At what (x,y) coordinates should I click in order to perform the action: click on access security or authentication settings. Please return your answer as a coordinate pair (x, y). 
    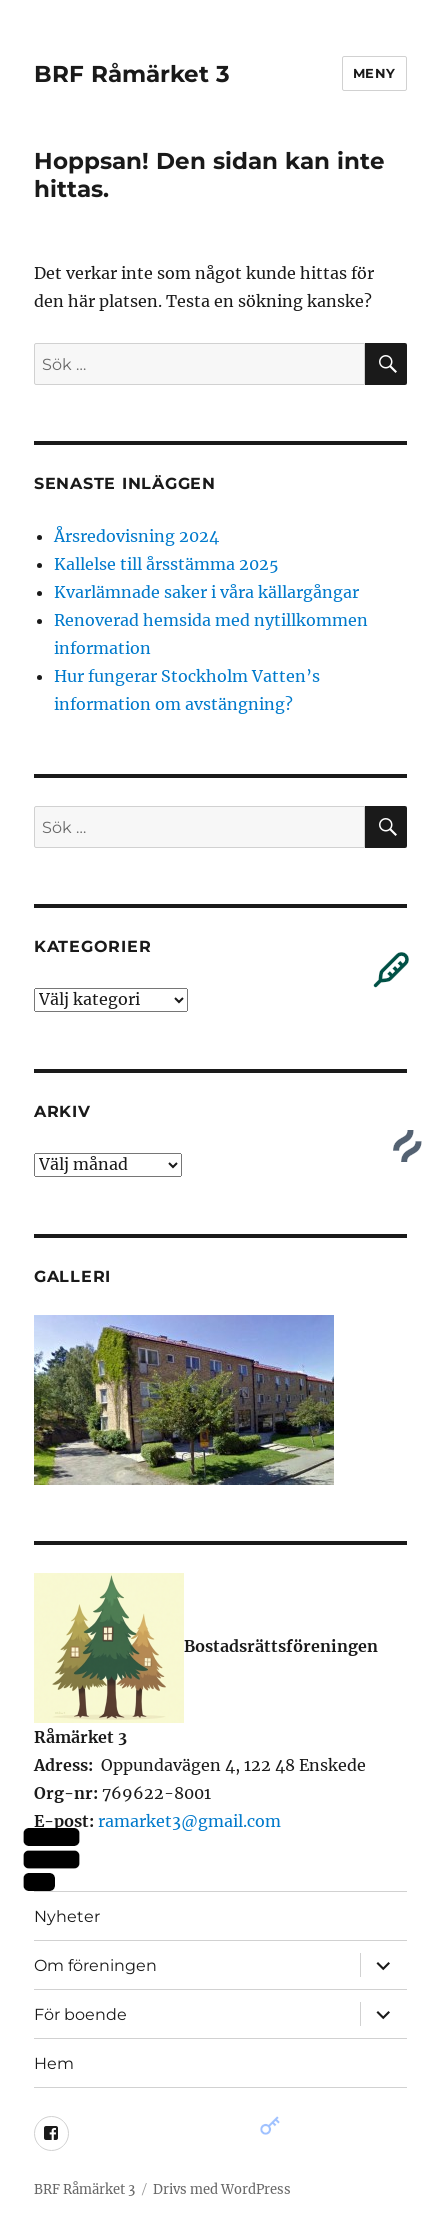
    Looking at the image, I should click on (270, 2125).